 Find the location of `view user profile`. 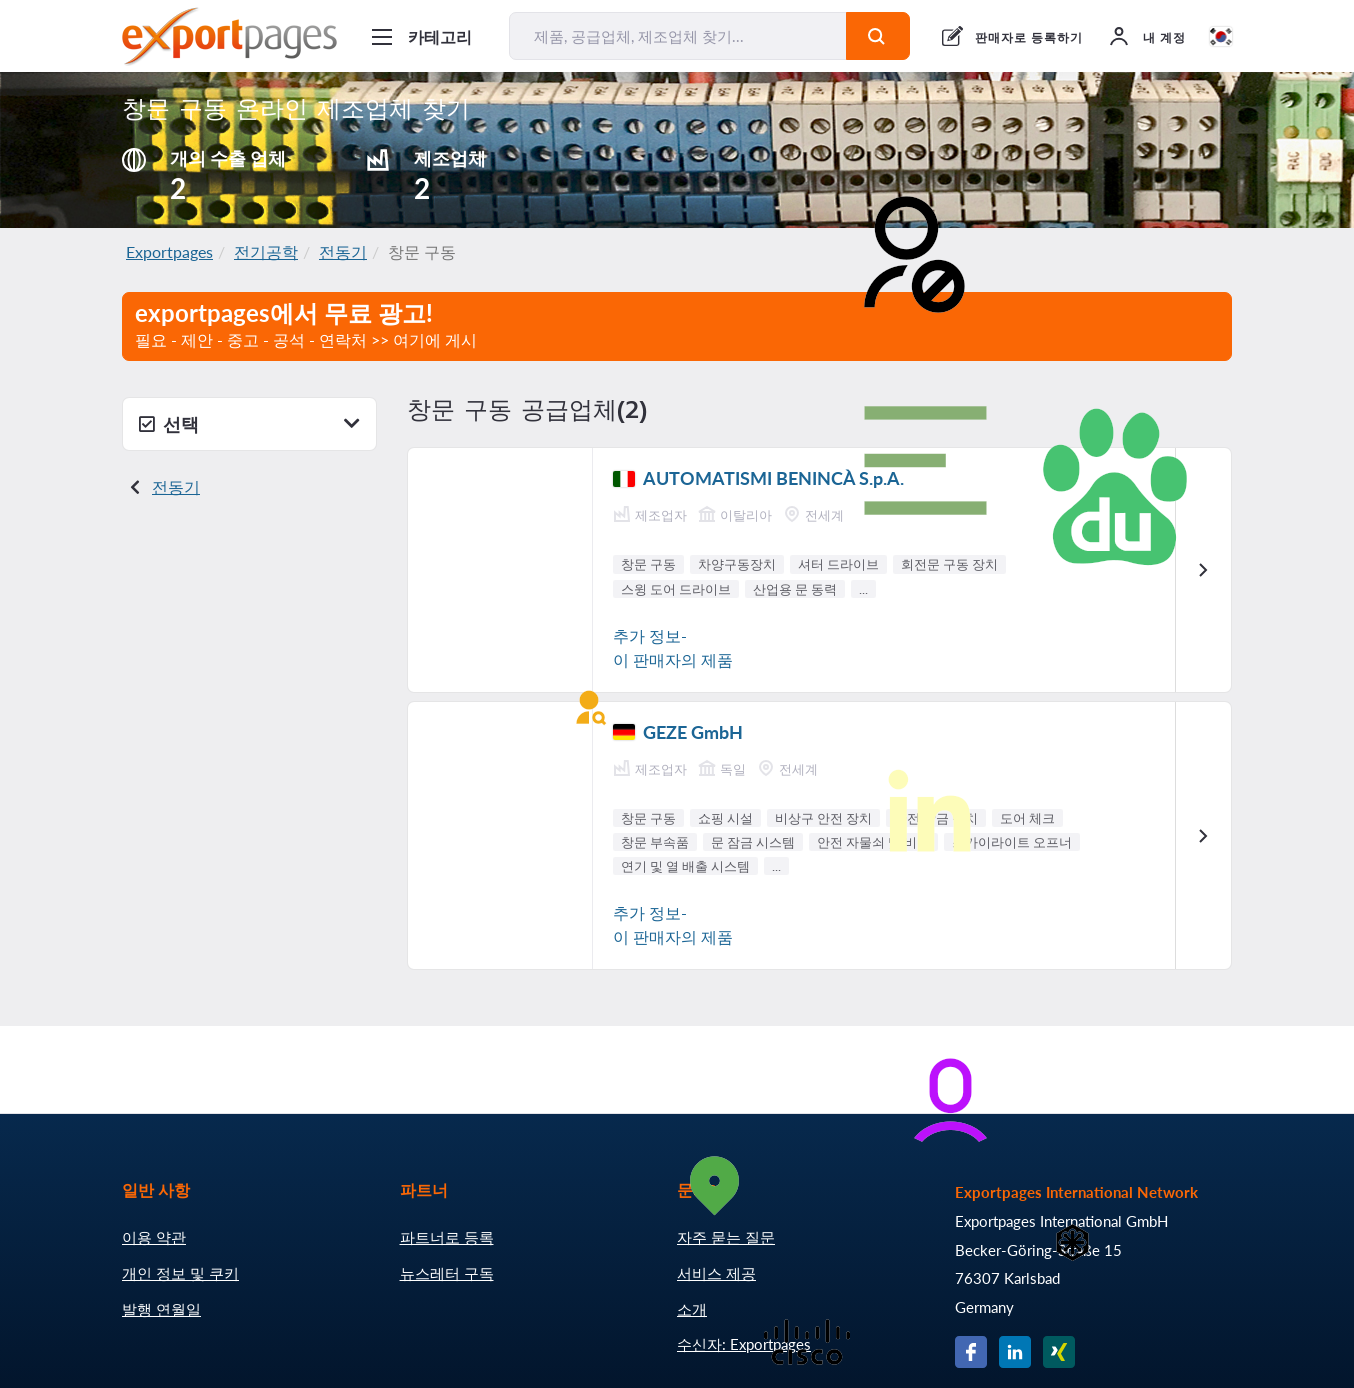

view user profile is located at coordinates (950, 1100).